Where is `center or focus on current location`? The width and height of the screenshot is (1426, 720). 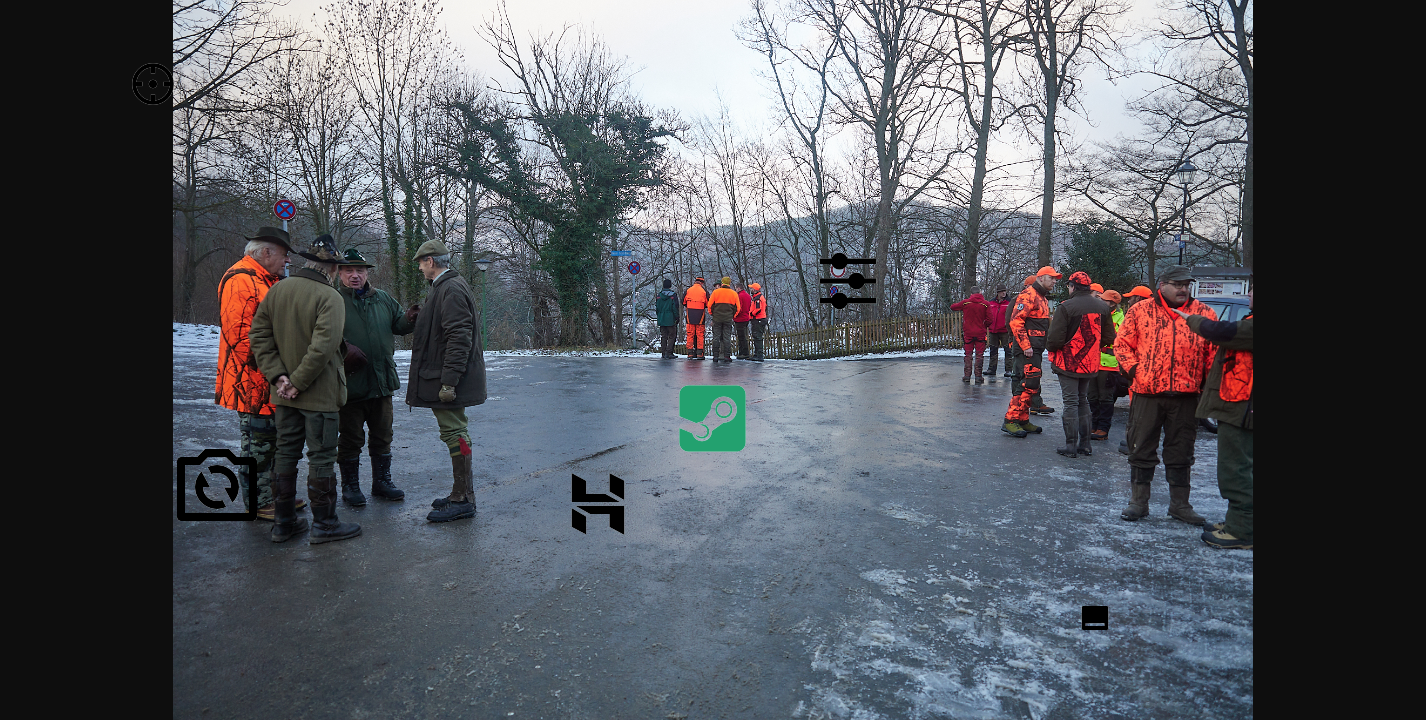 center or focus on current location is located at coordinates (153, 84).